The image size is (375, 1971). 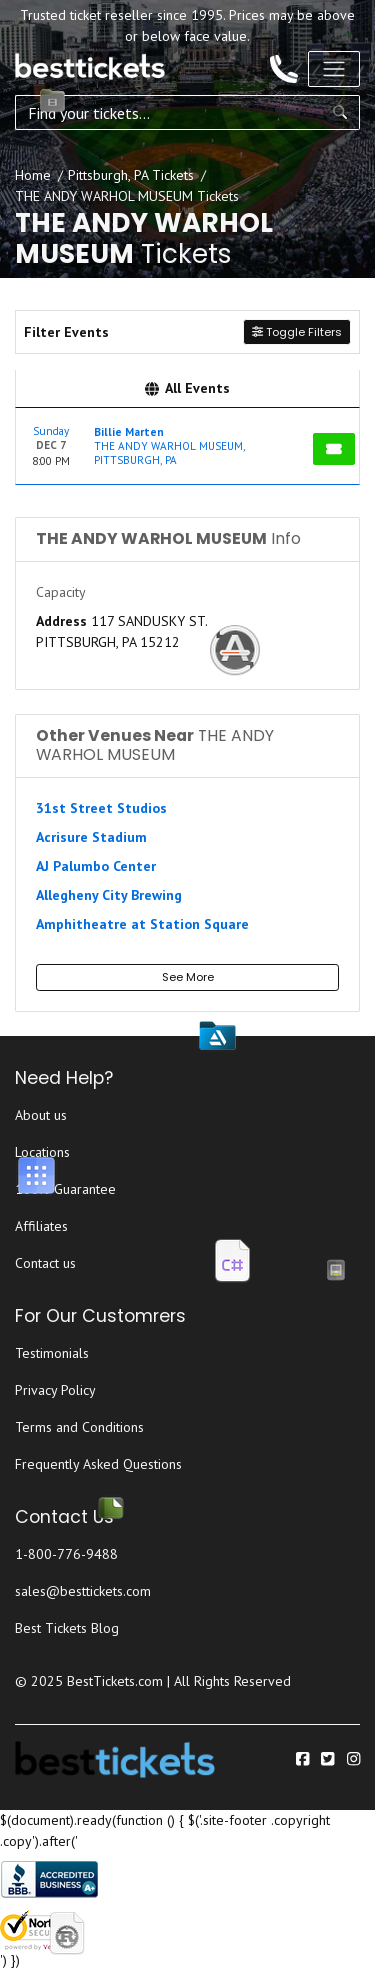 I want to click on a rust programming language source file, so click(x=67, y=1933).